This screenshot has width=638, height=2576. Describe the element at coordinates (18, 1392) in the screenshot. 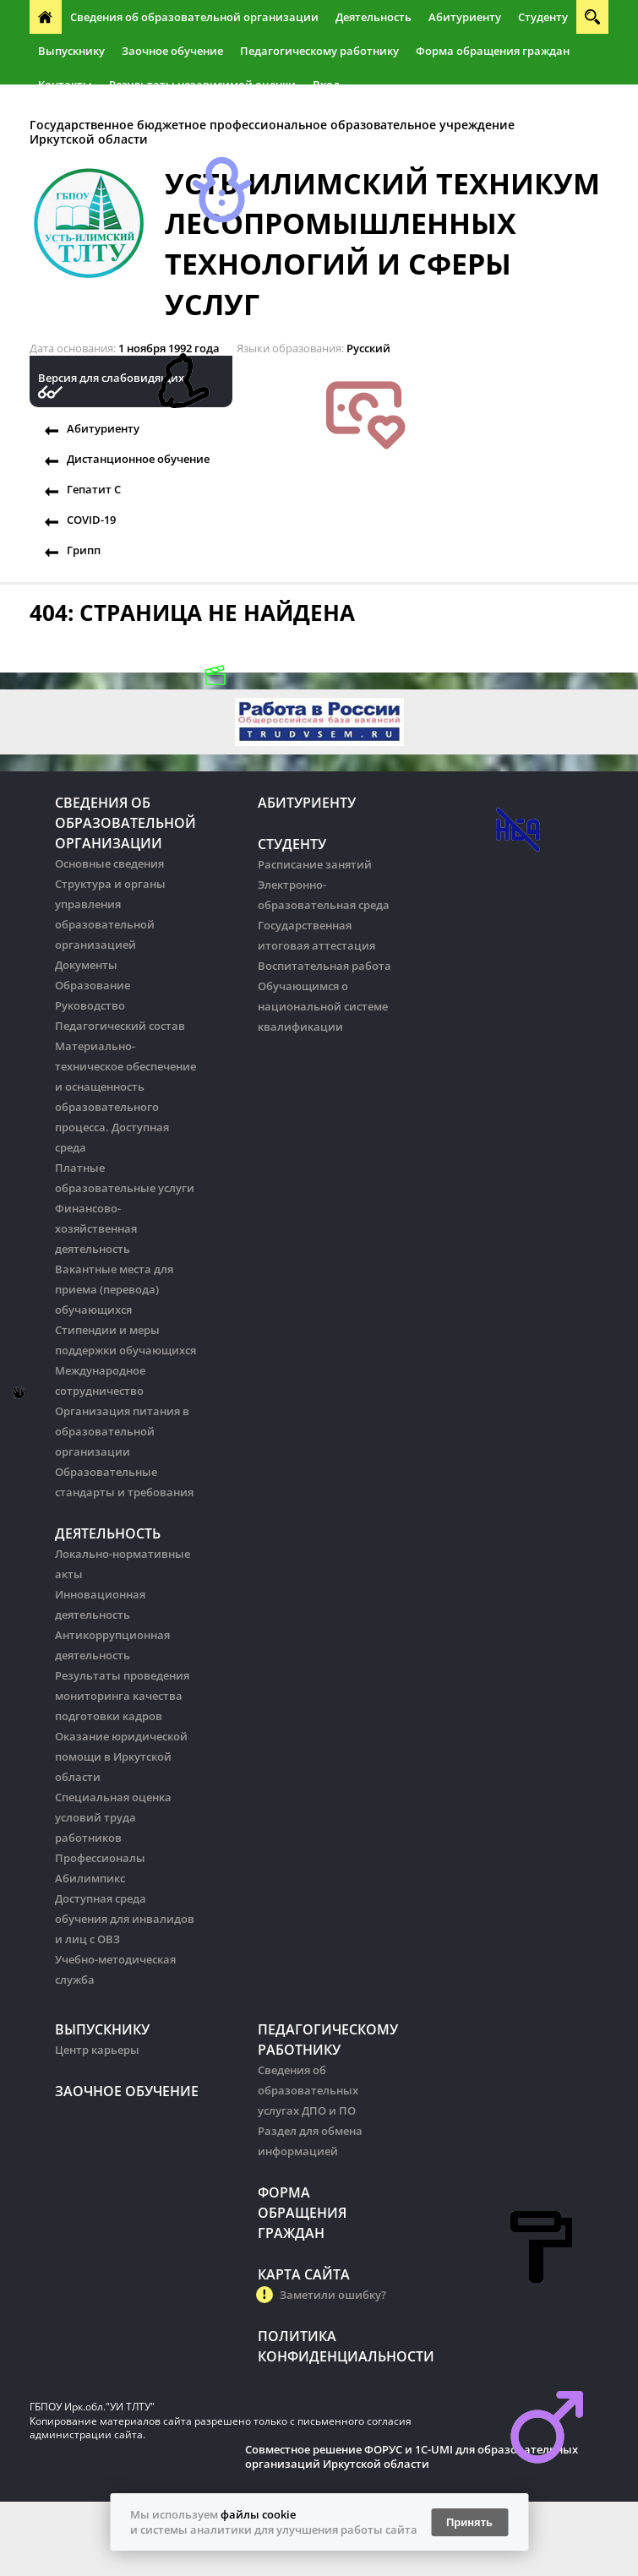

I see `greet or welcome a new user` at that location.